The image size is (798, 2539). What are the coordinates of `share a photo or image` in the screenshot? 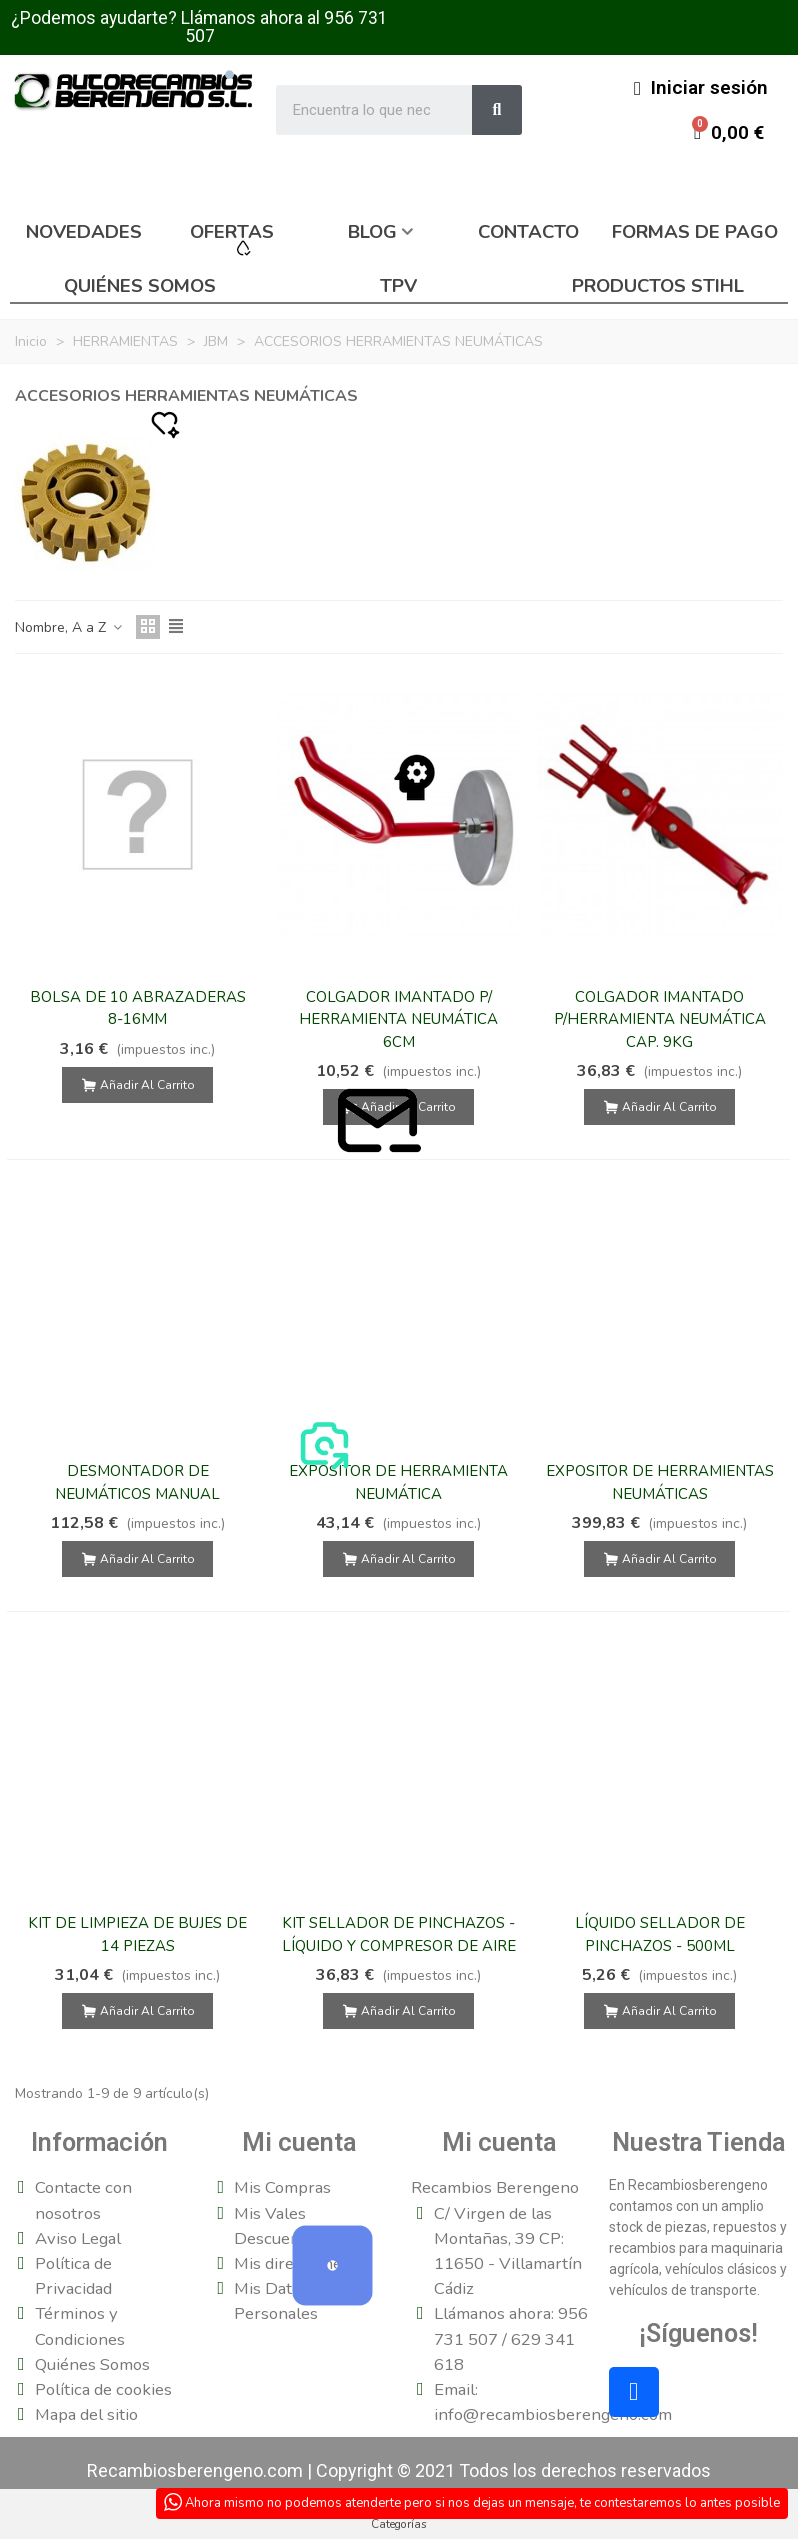 It's located at (324, 1443).